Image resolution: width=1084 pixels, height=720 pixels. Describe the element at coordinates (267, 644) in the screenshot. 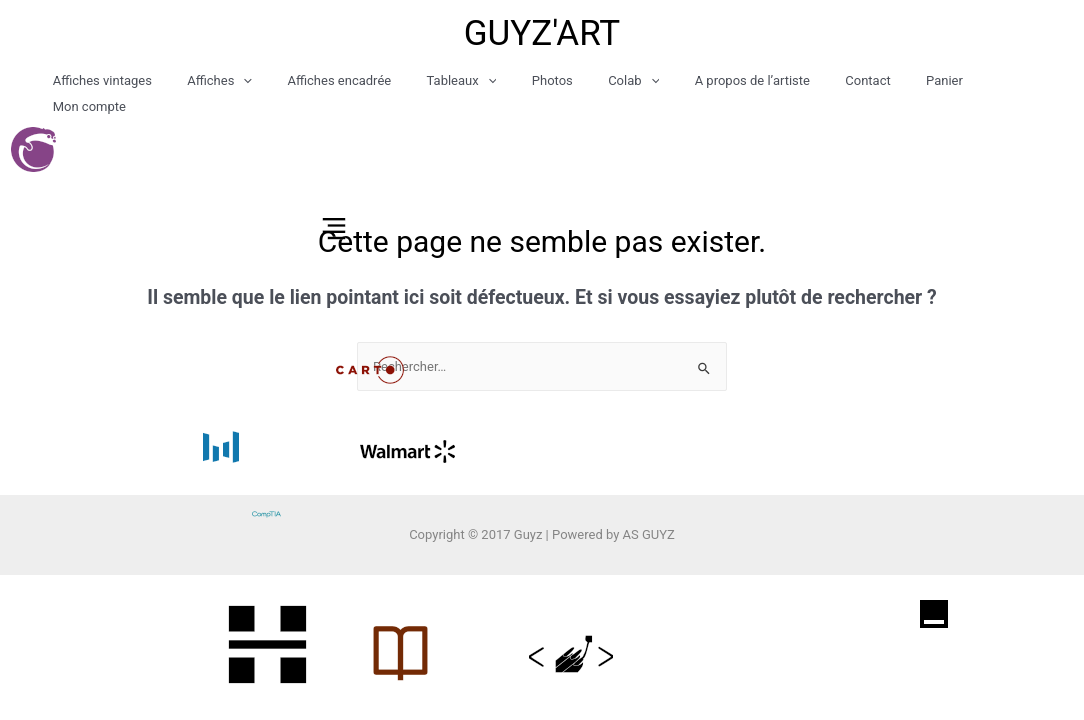

I see `scan a QR code` at that location.